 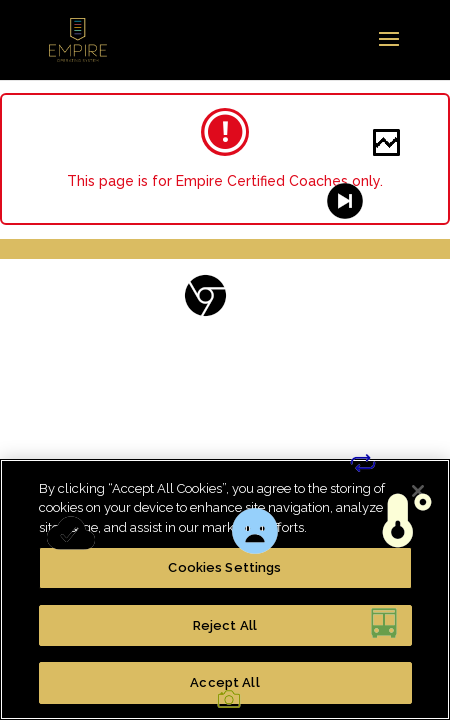 I want to click on enable repeat or loop playback, so click(x=363, y=463).